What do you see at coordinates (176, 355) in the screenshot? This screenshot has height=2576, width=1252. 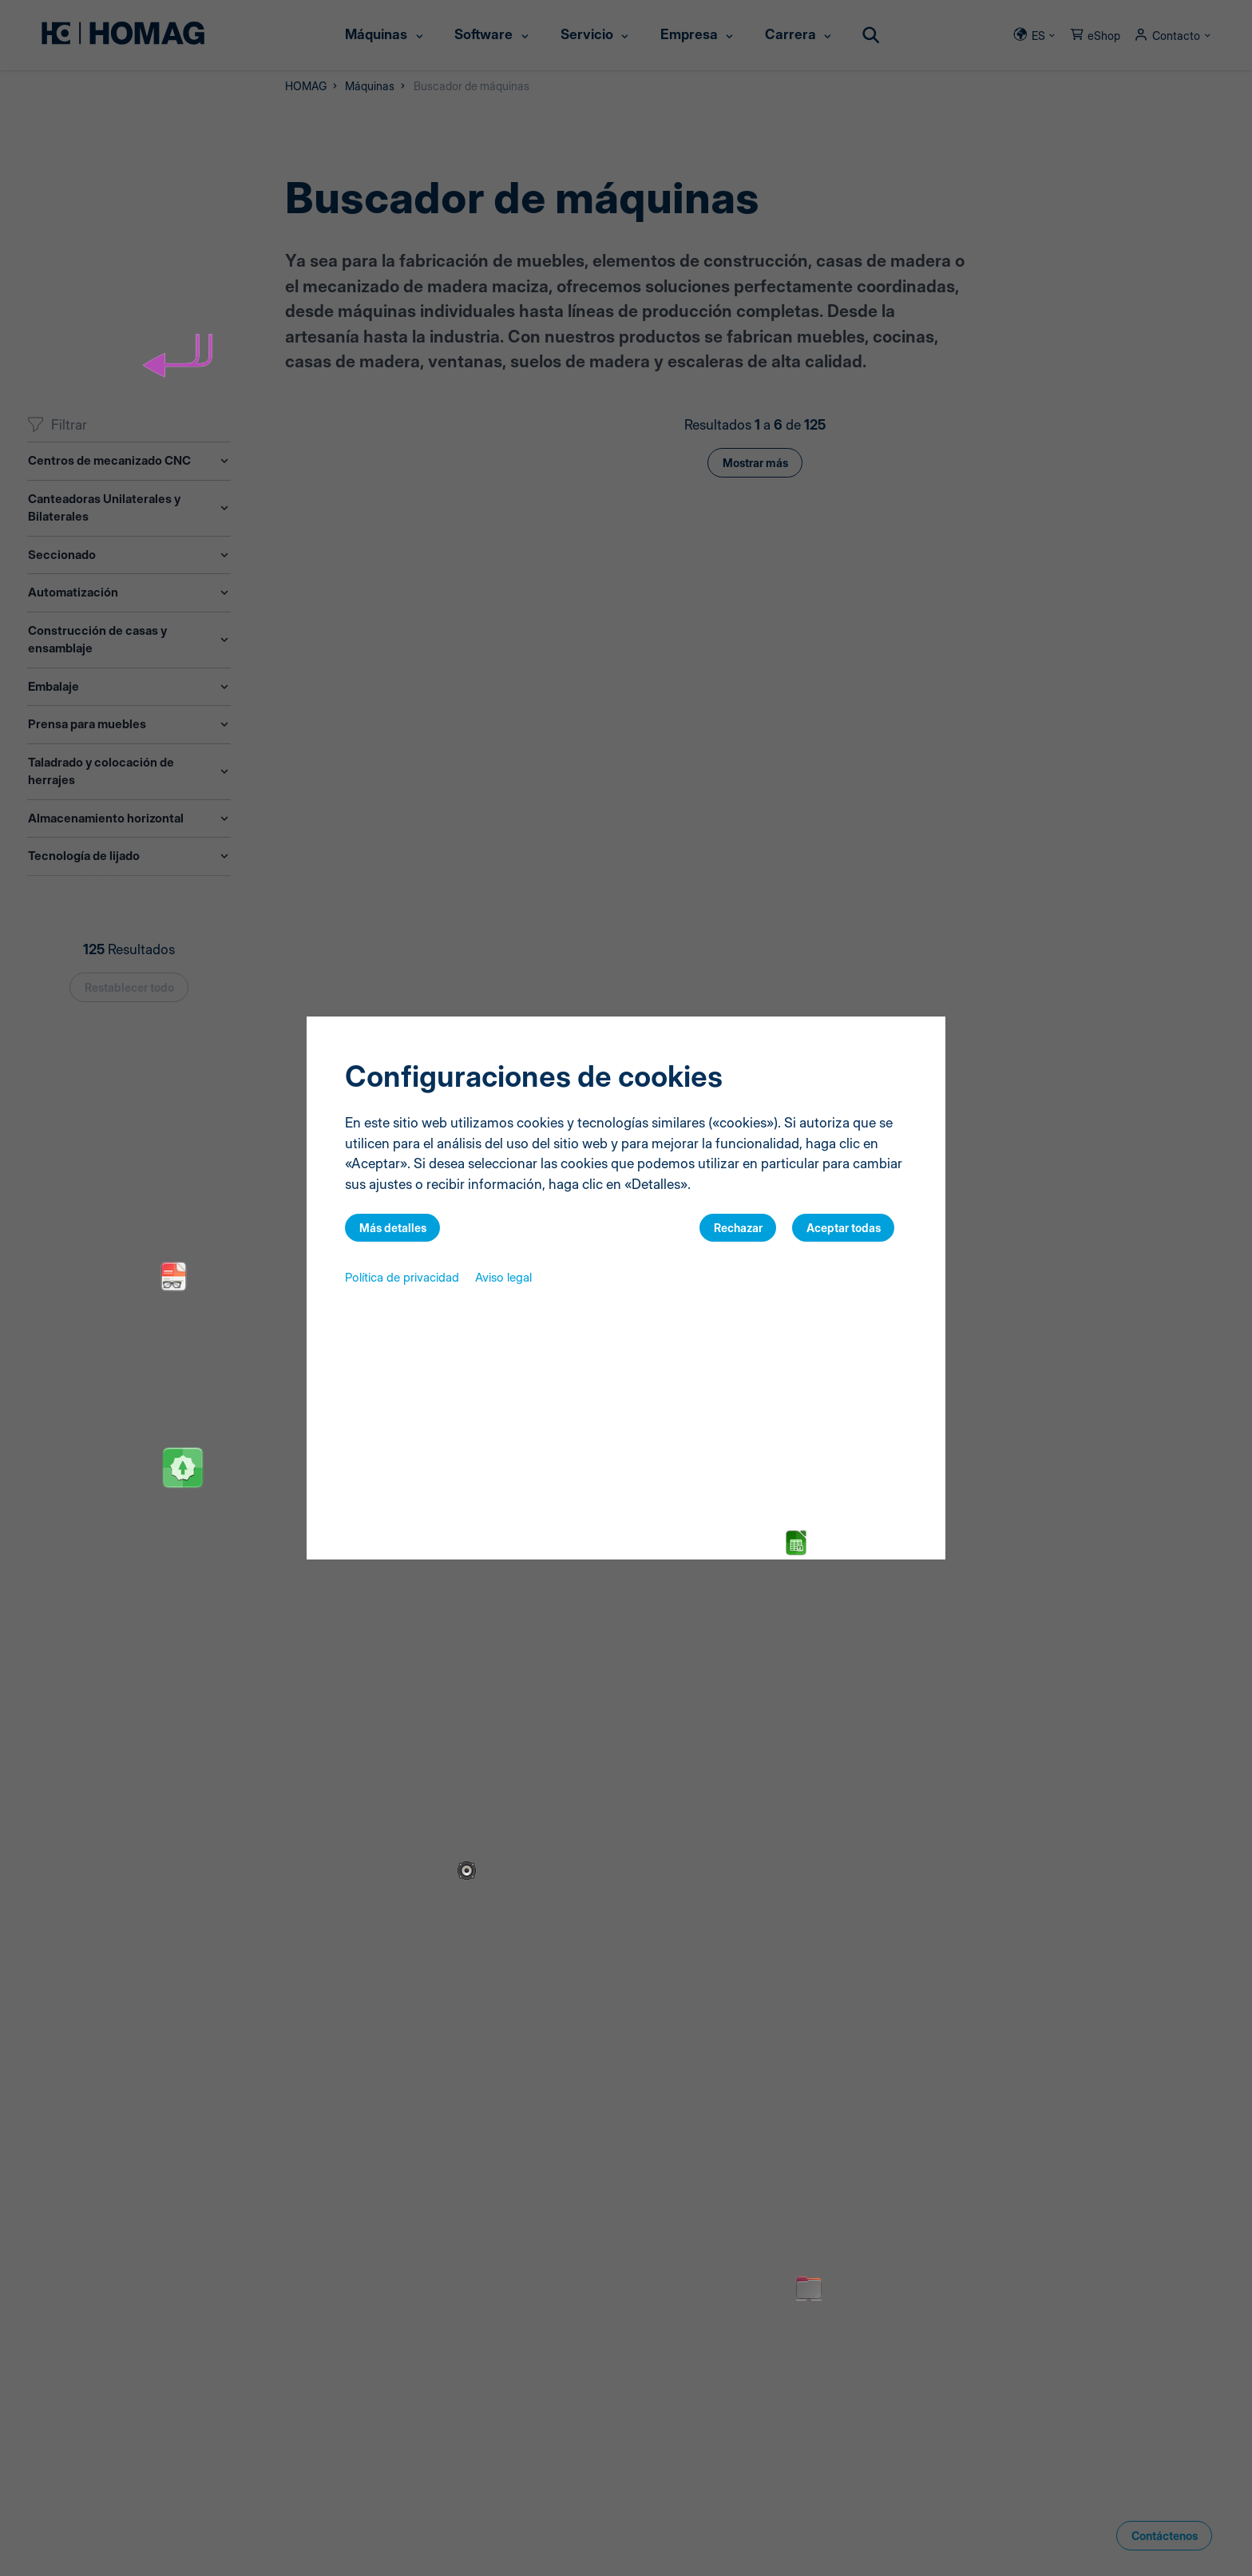 I see `reply to all recipients of an email` at bounding box center [176, 355].